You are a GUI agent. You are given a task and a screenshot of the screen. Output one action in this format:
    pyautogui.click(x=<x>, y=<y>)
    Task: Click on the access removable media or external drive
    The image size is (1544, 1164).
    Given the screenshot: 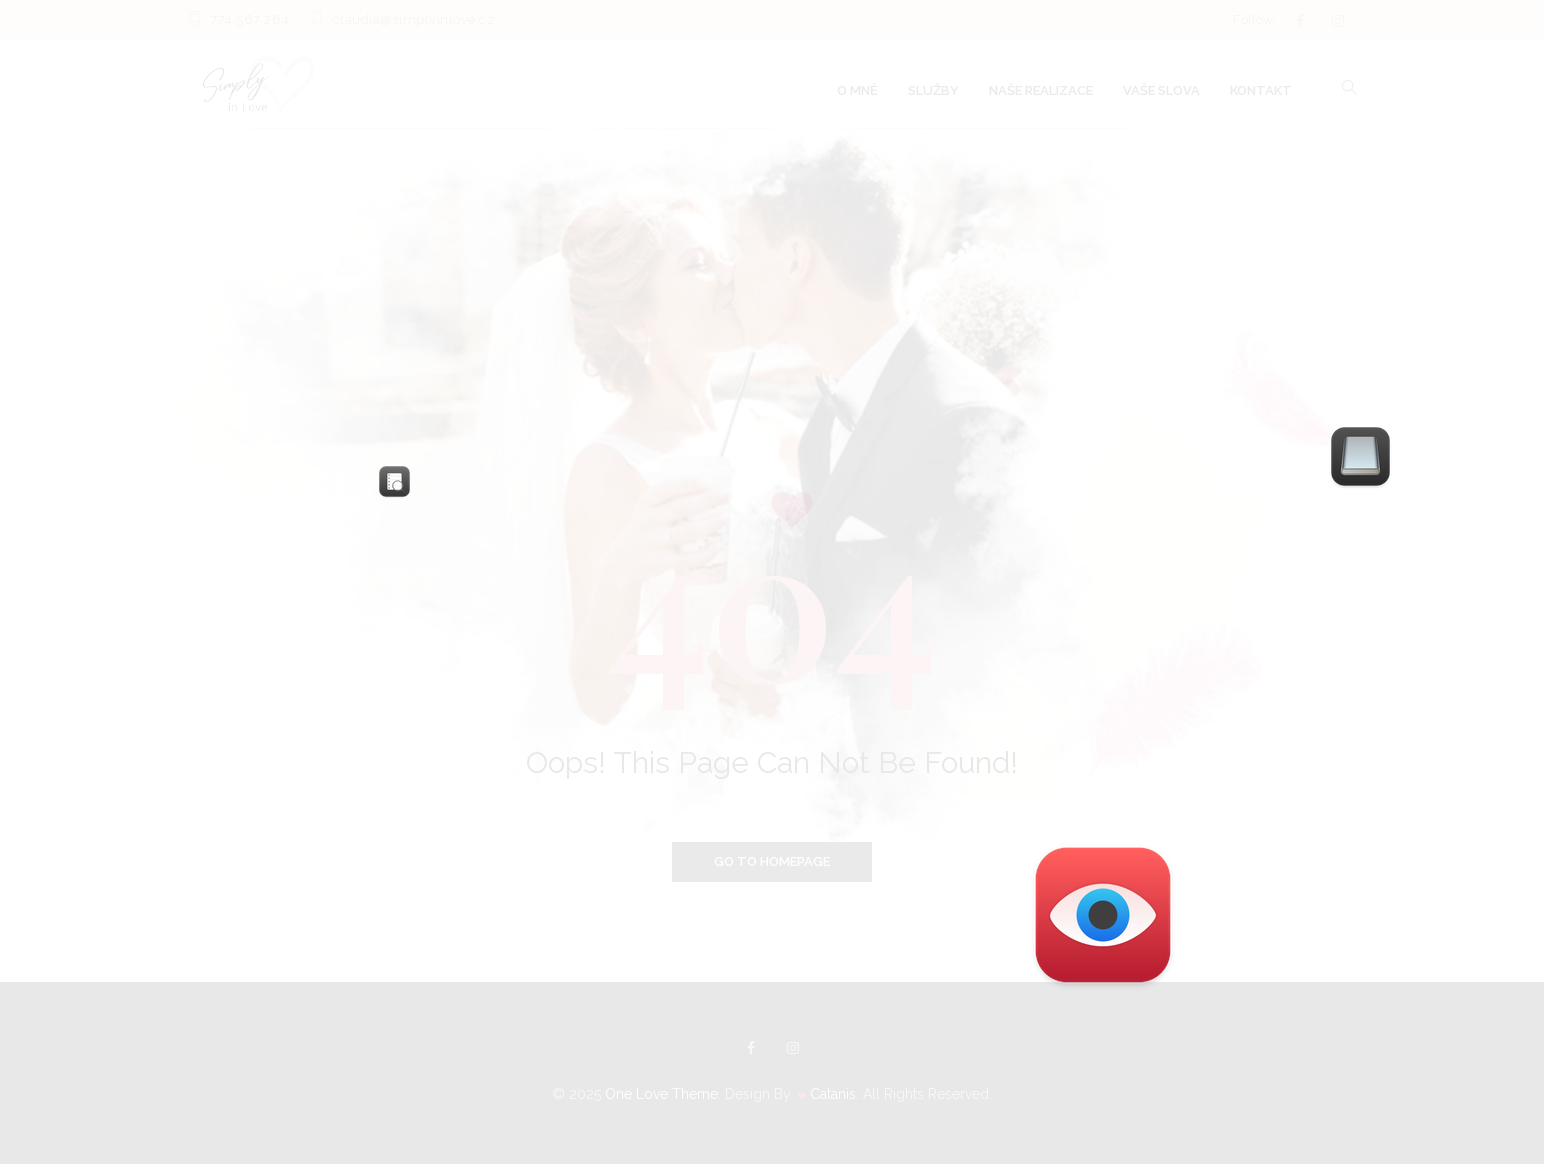 What is the action you would take?
    pyautogui.click(x=1360, y=456)
    